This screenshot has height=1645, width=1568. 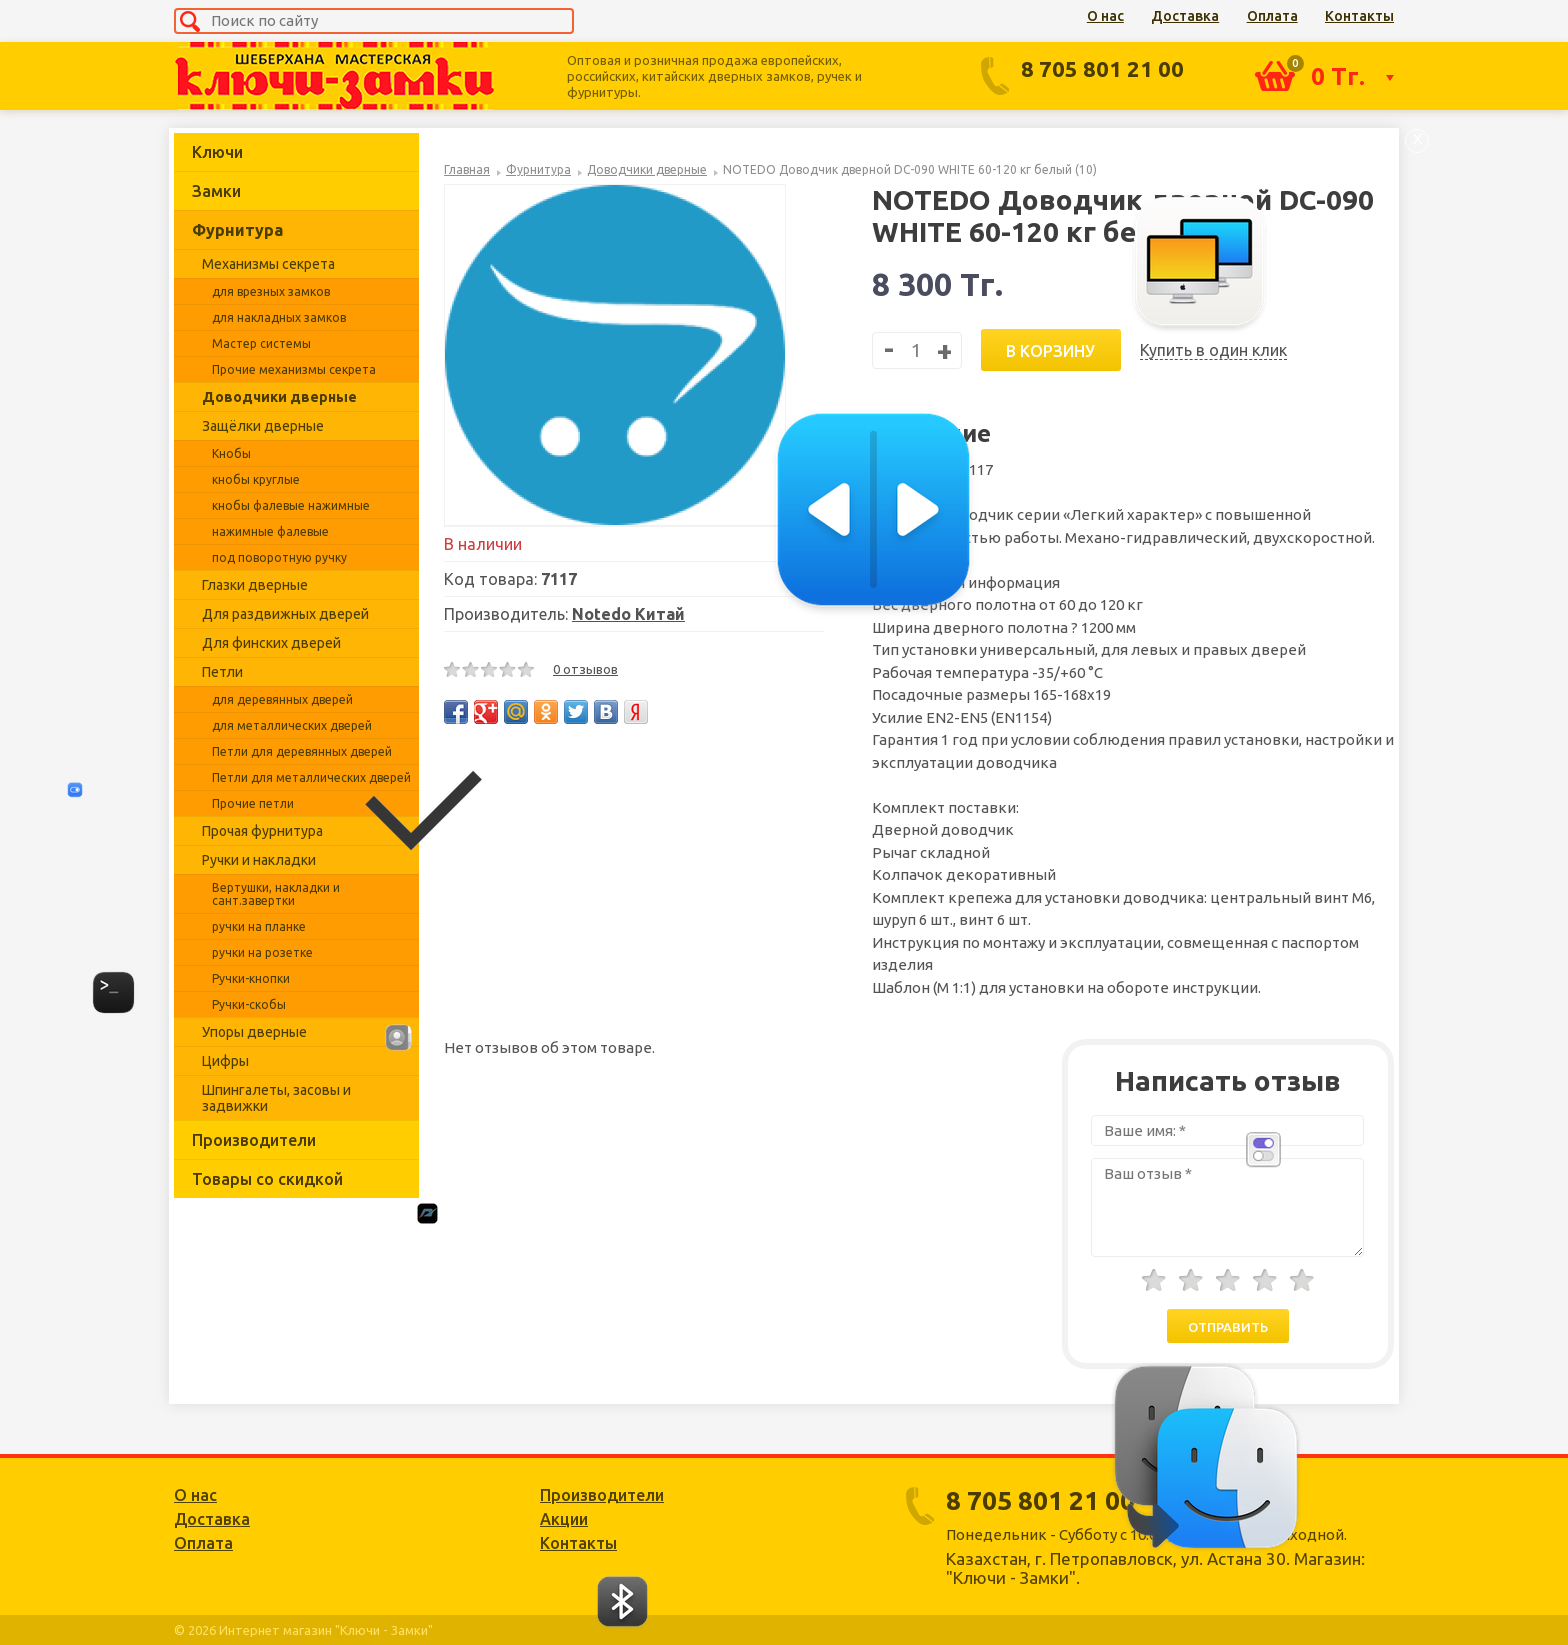 I want to click on launch migration assistant to transfer data from another mac, so click(x=1206, y=1457).